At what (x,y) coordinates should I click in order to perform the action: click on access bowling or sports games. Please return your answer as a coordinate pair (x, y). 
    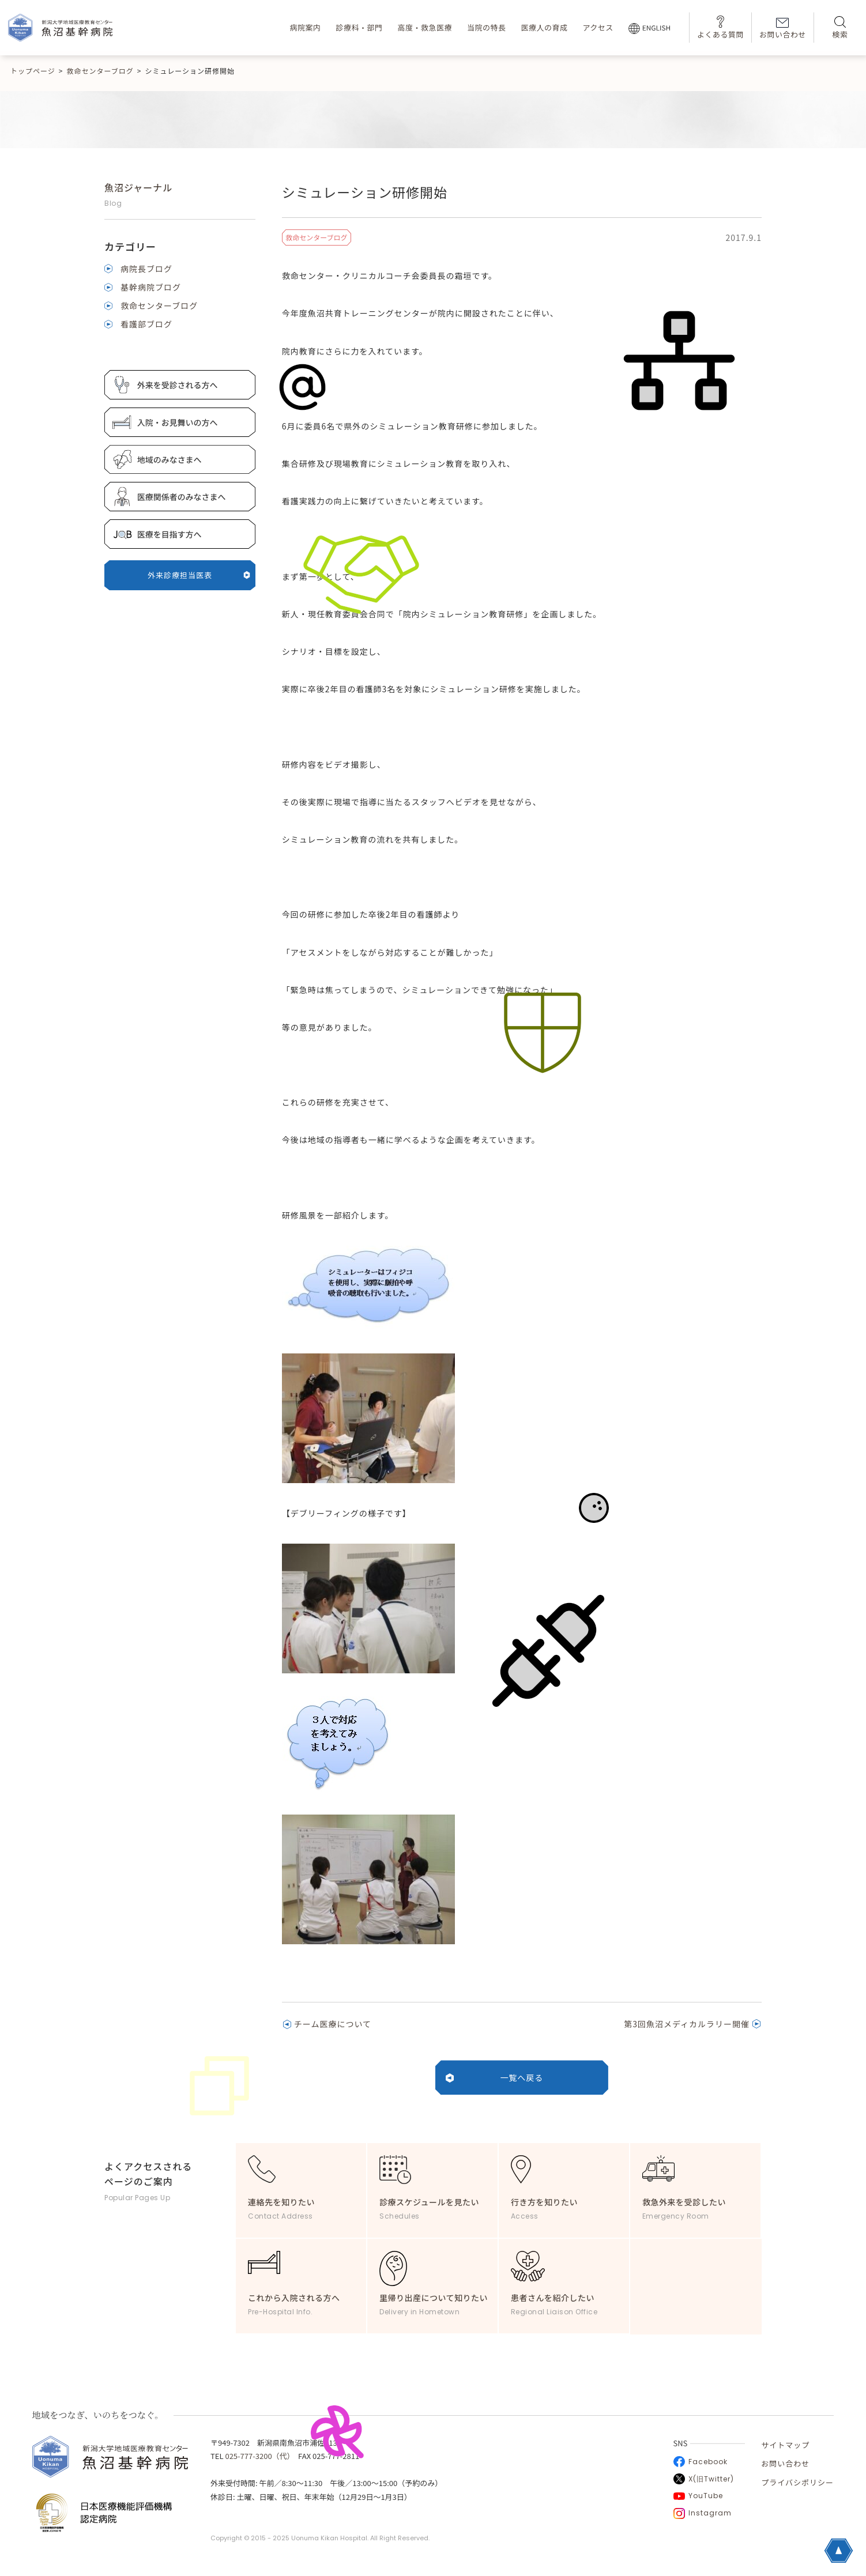
    Looking at the image, I should click on (594, 1508).